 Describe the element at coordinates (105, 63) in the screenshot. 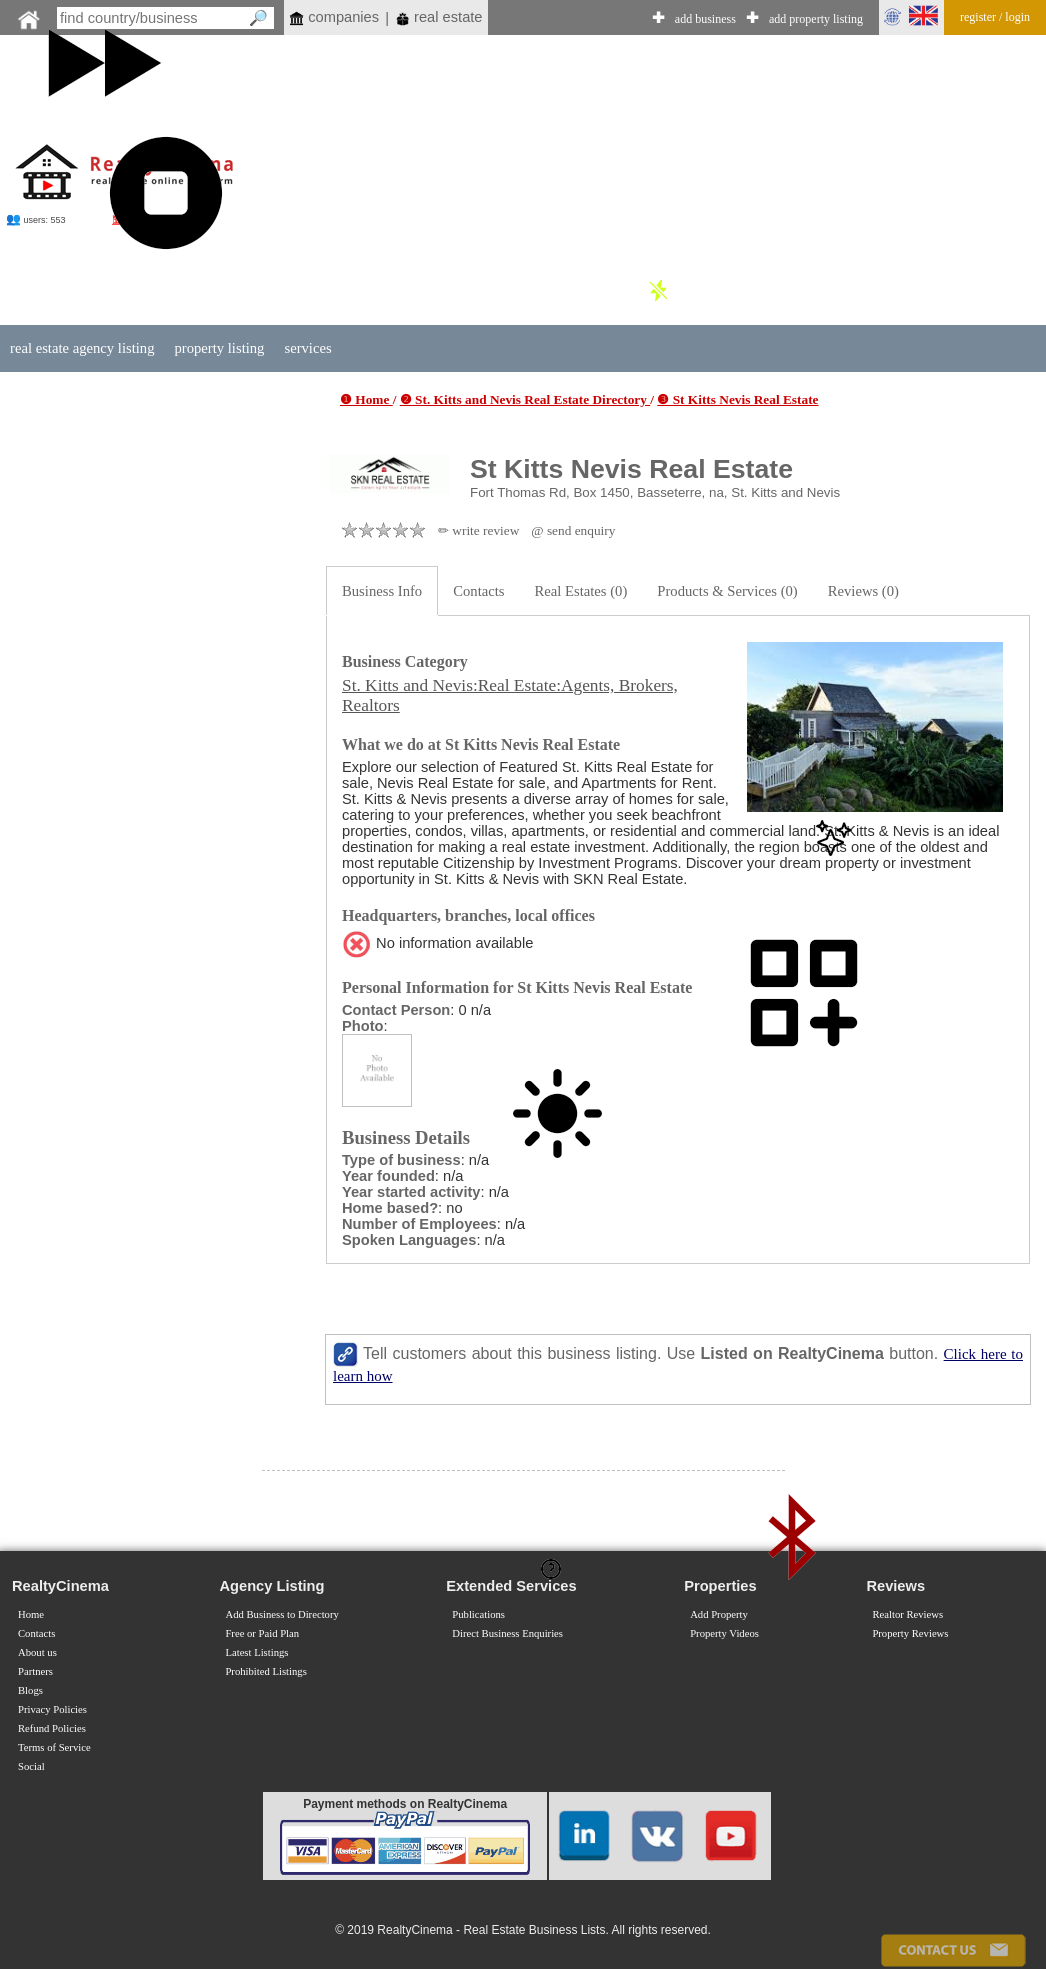

I see `skip to next track` at that location.